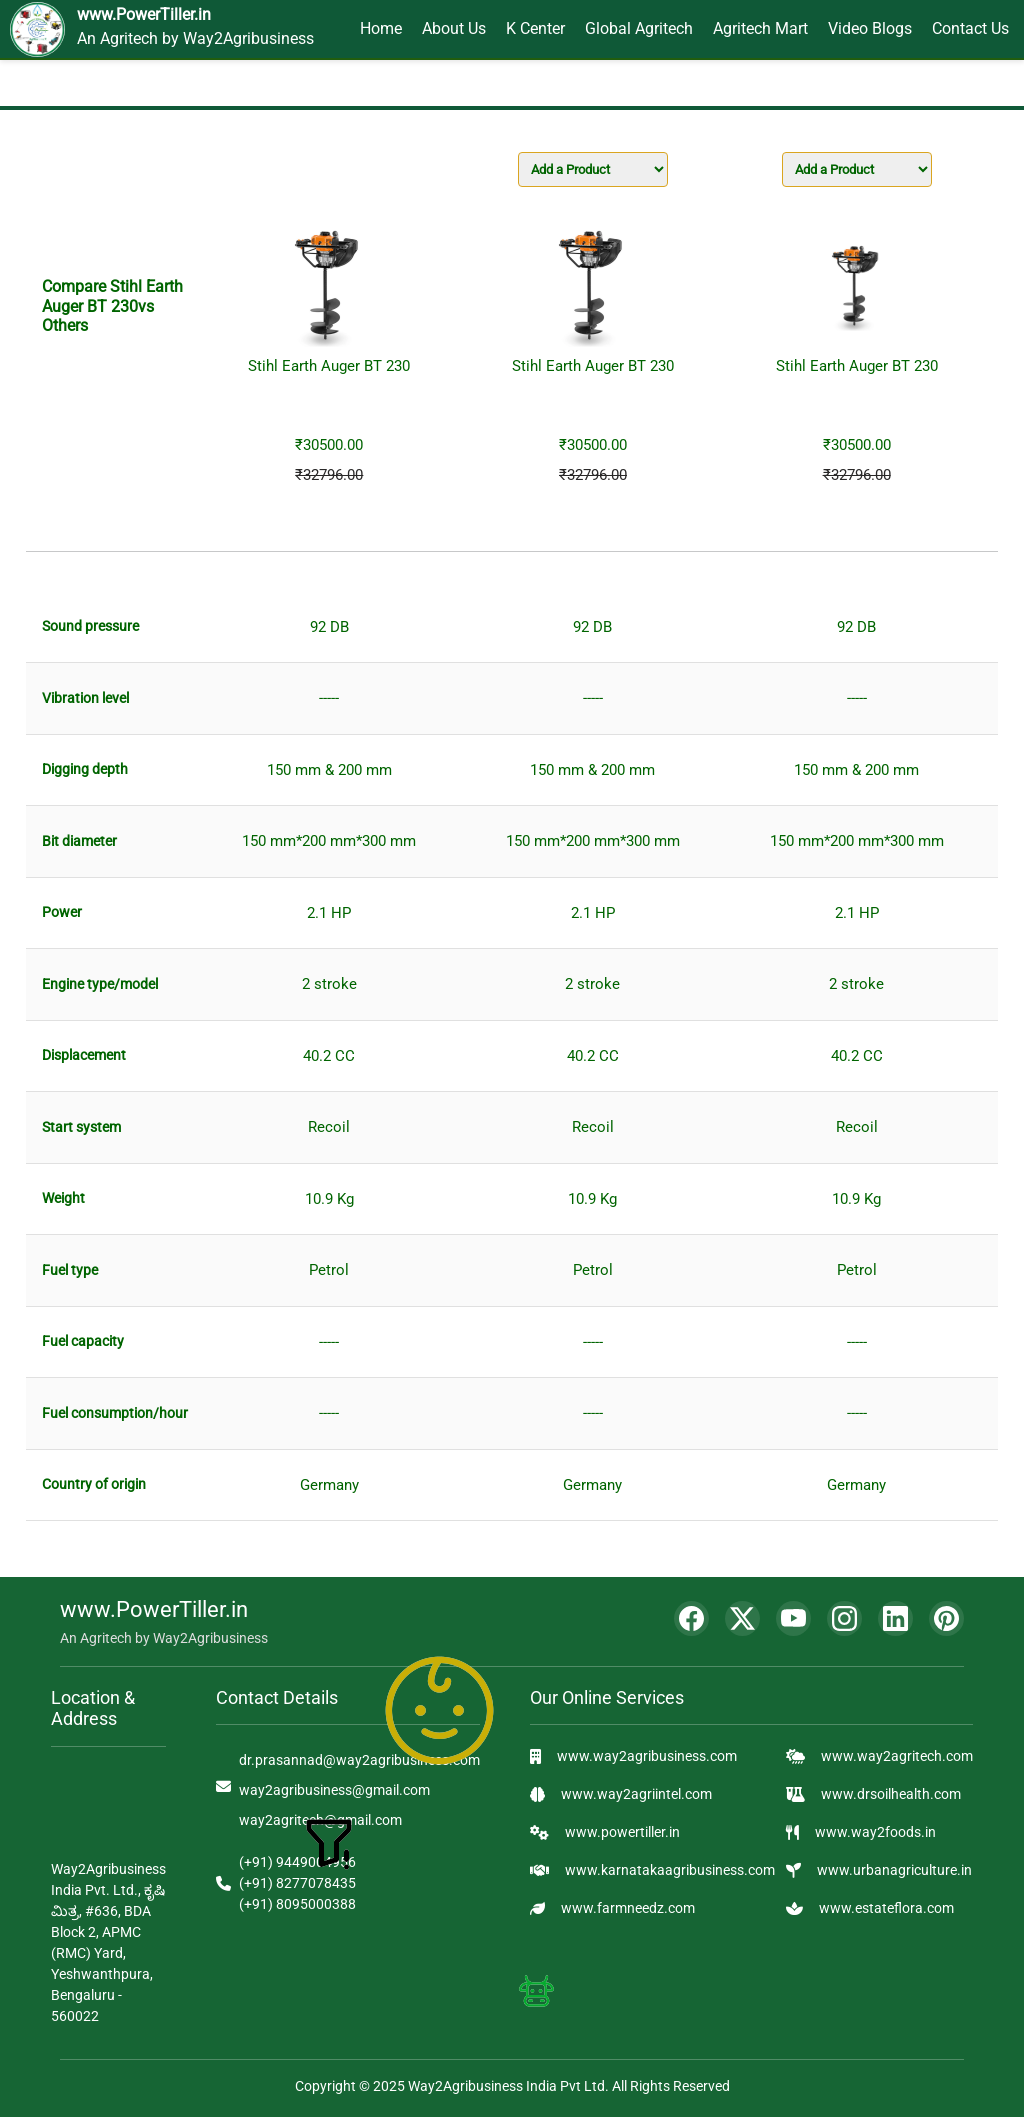 This screenshot has height=2117, width=1024. Describe the element at coordinates (439, 1710) in the screenshot. I see `access baby or child-related features` at that location.